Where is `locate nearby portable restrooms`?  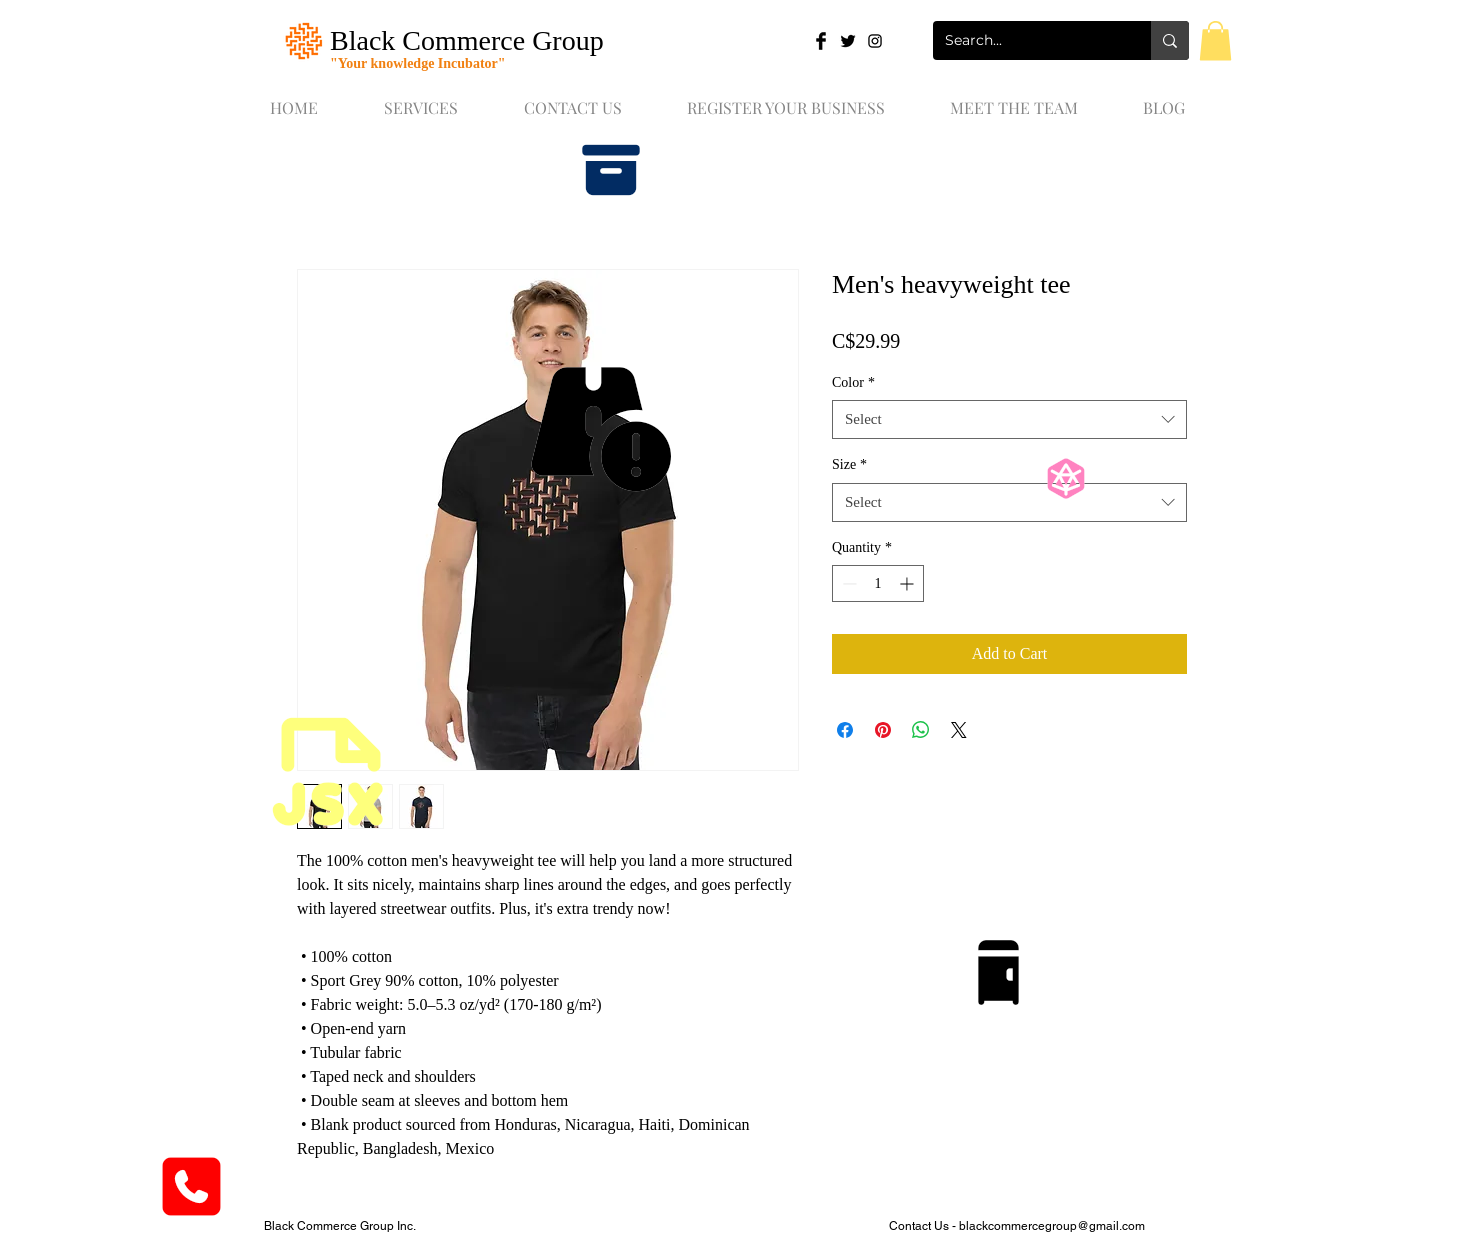
locate nearby portable restrooms is located at coordinates (998, 972).